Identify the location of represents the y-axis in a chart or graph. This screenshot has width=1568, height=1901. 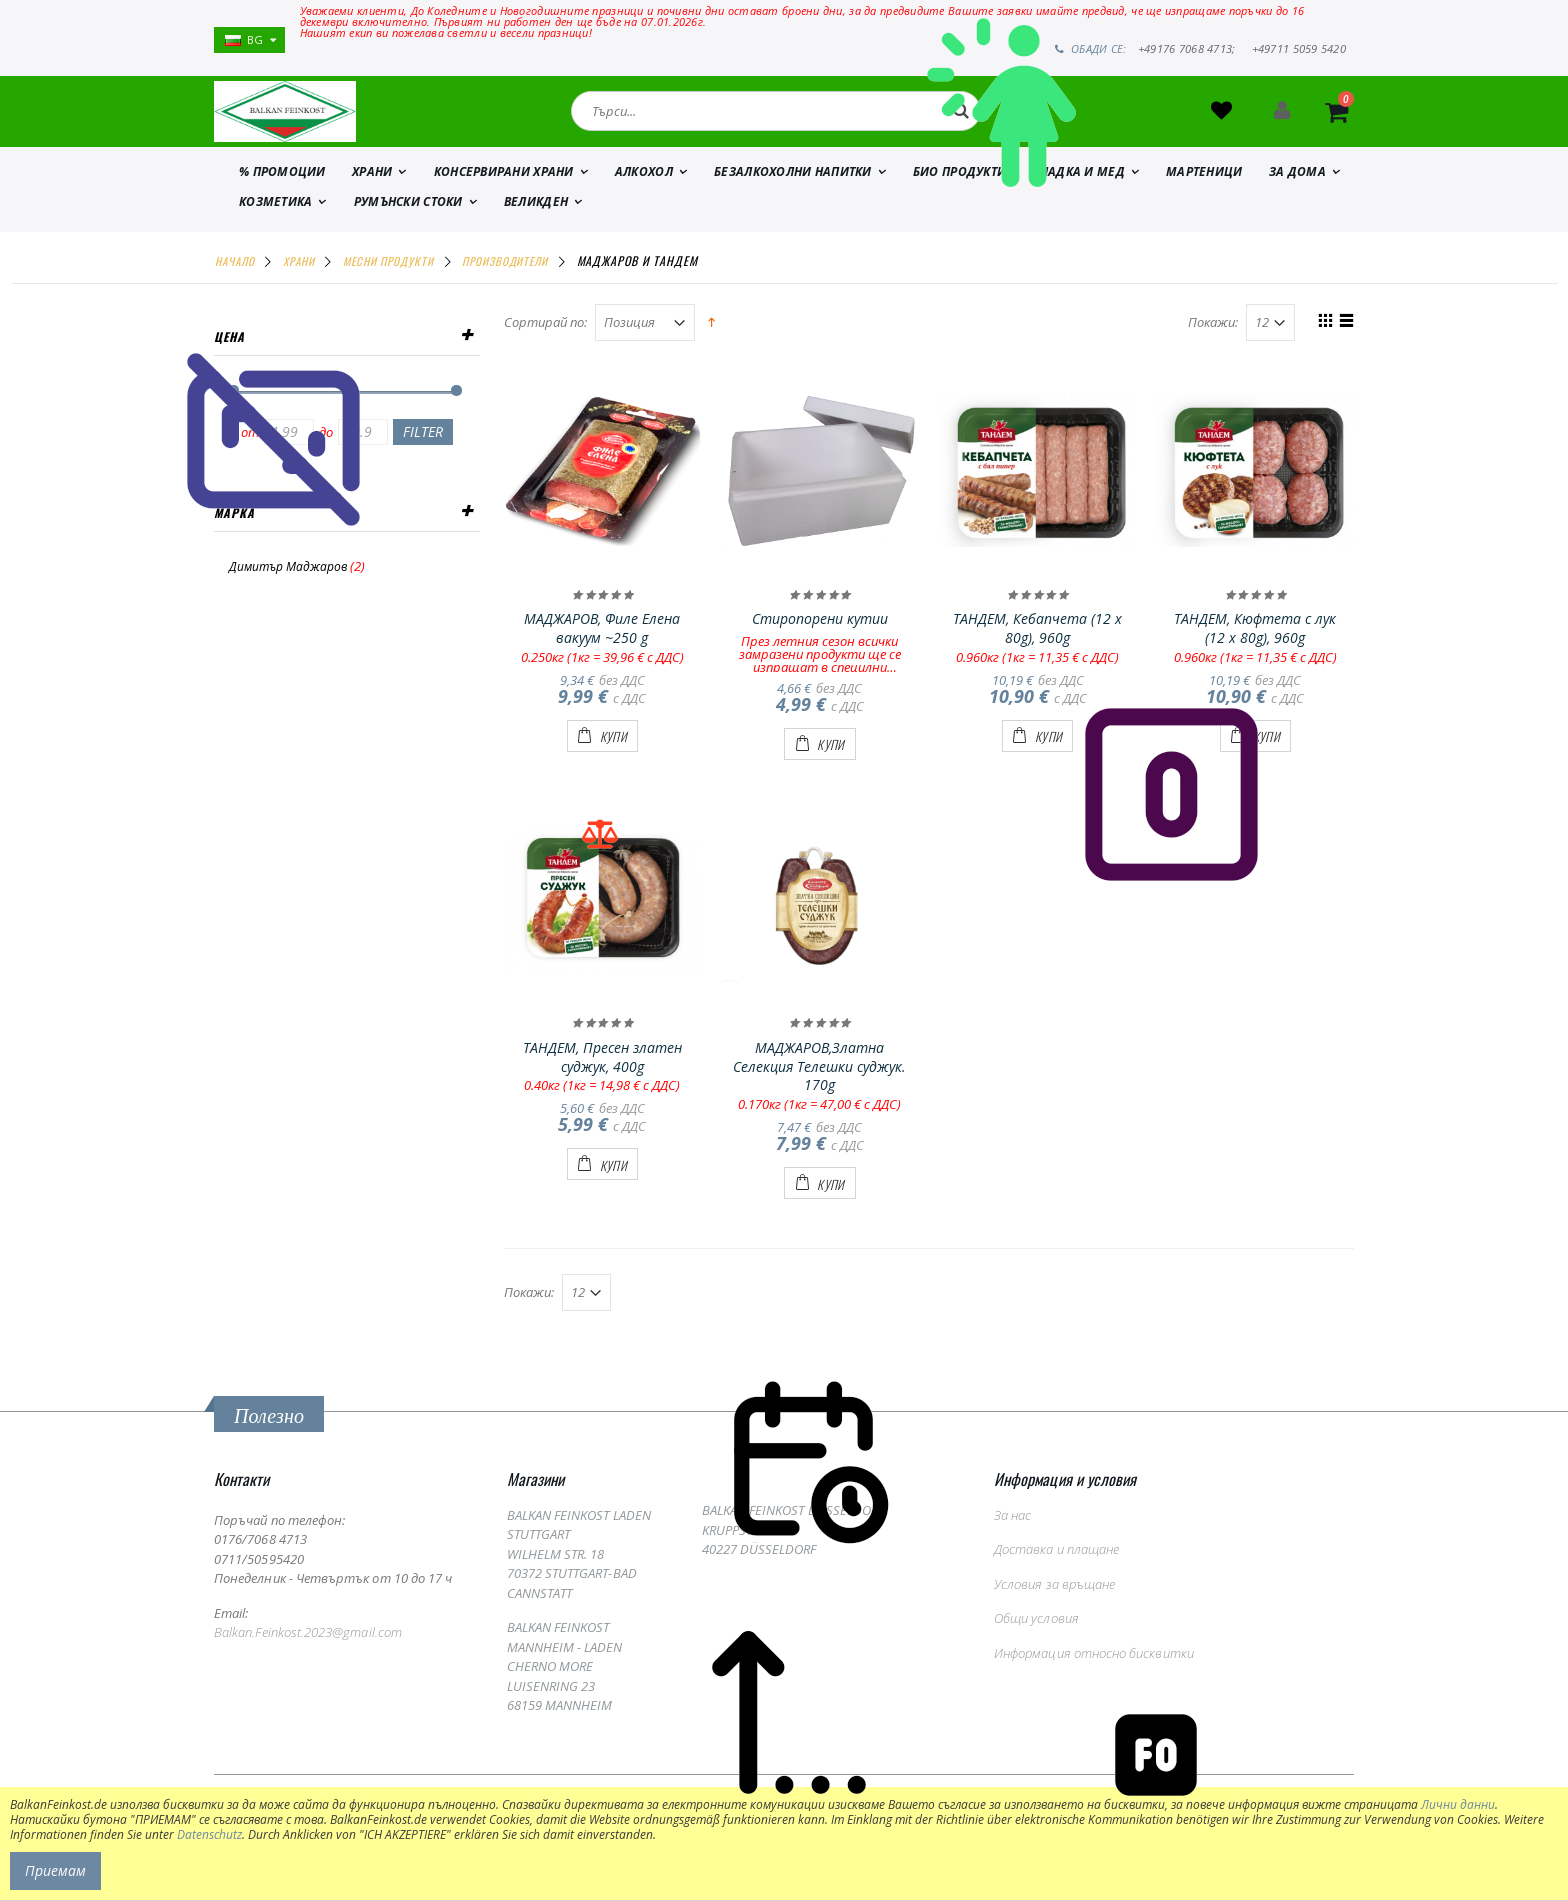
(793, 1712).